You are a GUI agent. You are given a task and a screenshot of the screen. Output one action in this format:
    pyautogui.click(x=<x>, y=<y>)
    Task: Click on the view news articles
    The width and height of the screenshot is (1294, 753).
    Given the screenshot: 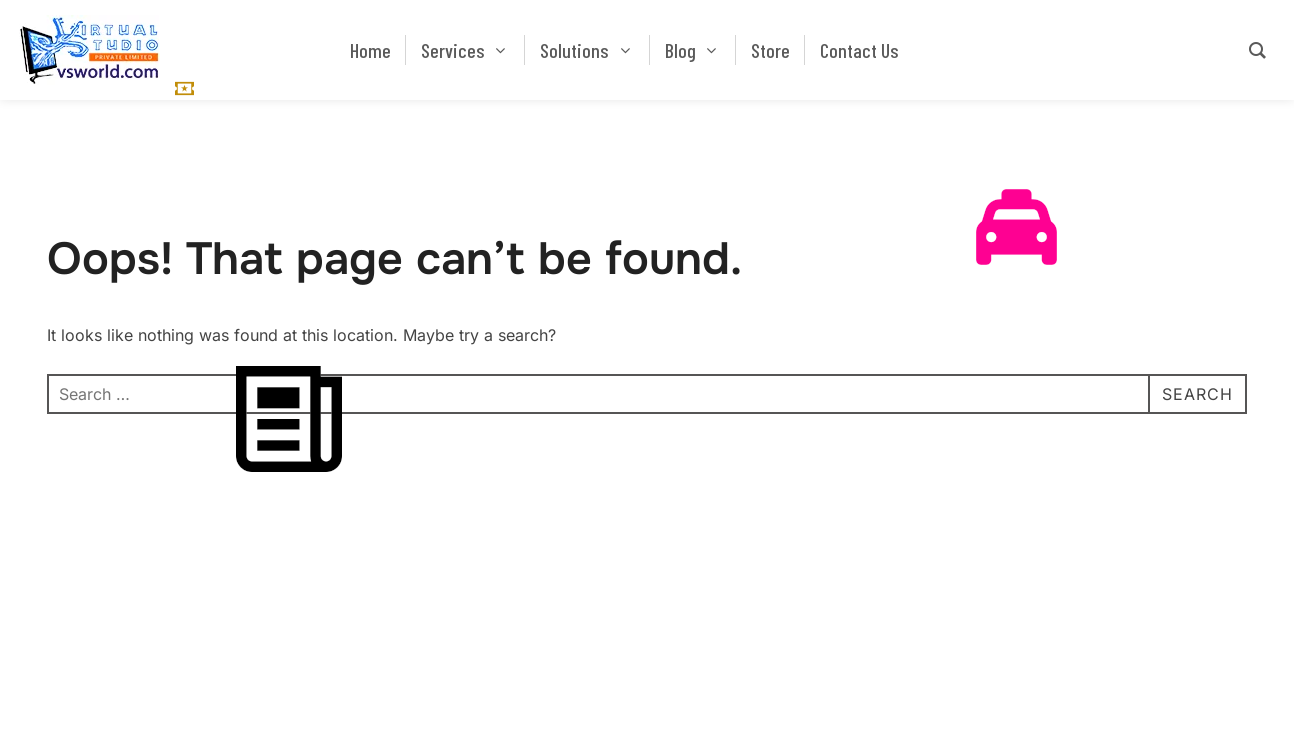 What is the action you would take?
    pyautogui.click(x=289, y=419)
    